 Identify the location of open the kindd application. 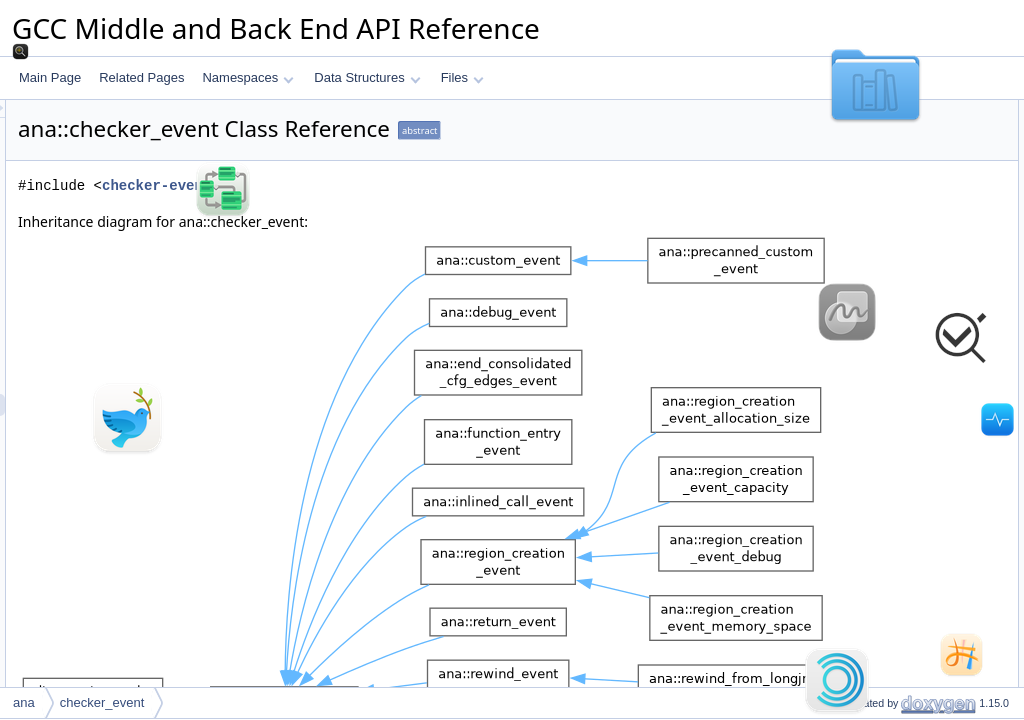
(127, 417).